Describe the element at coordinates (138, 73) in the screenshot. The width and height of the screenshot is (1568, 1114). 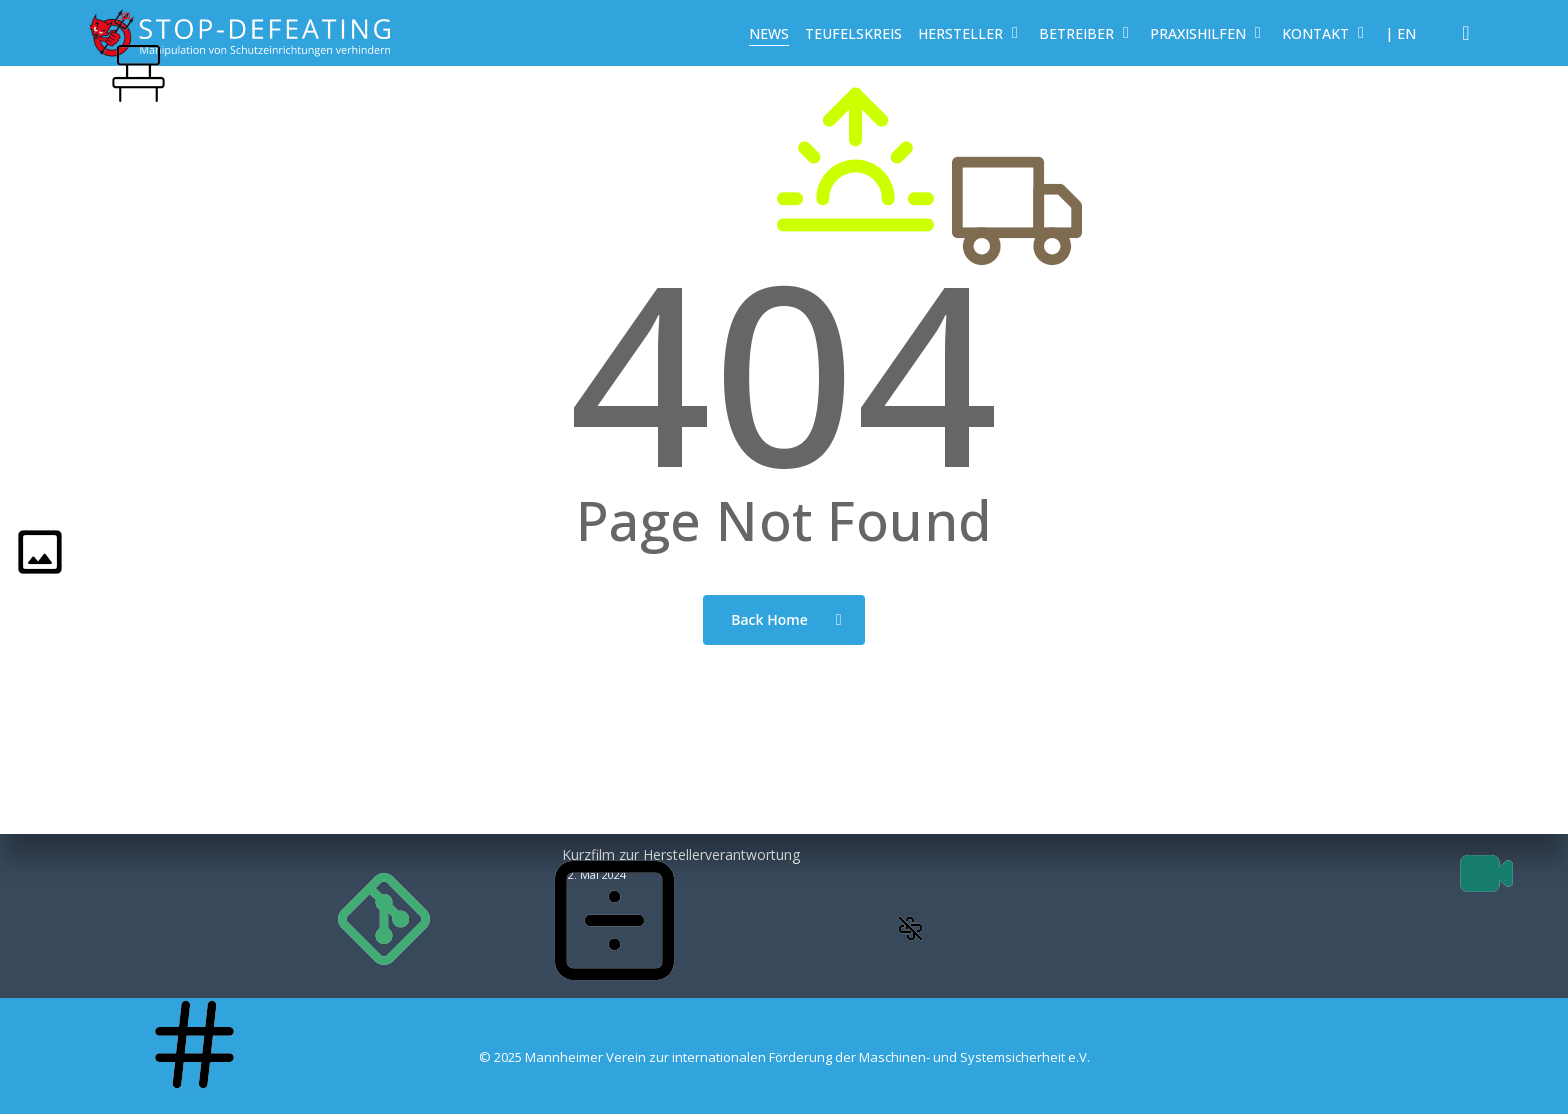
I see `browse furniture or seating options` at that location.